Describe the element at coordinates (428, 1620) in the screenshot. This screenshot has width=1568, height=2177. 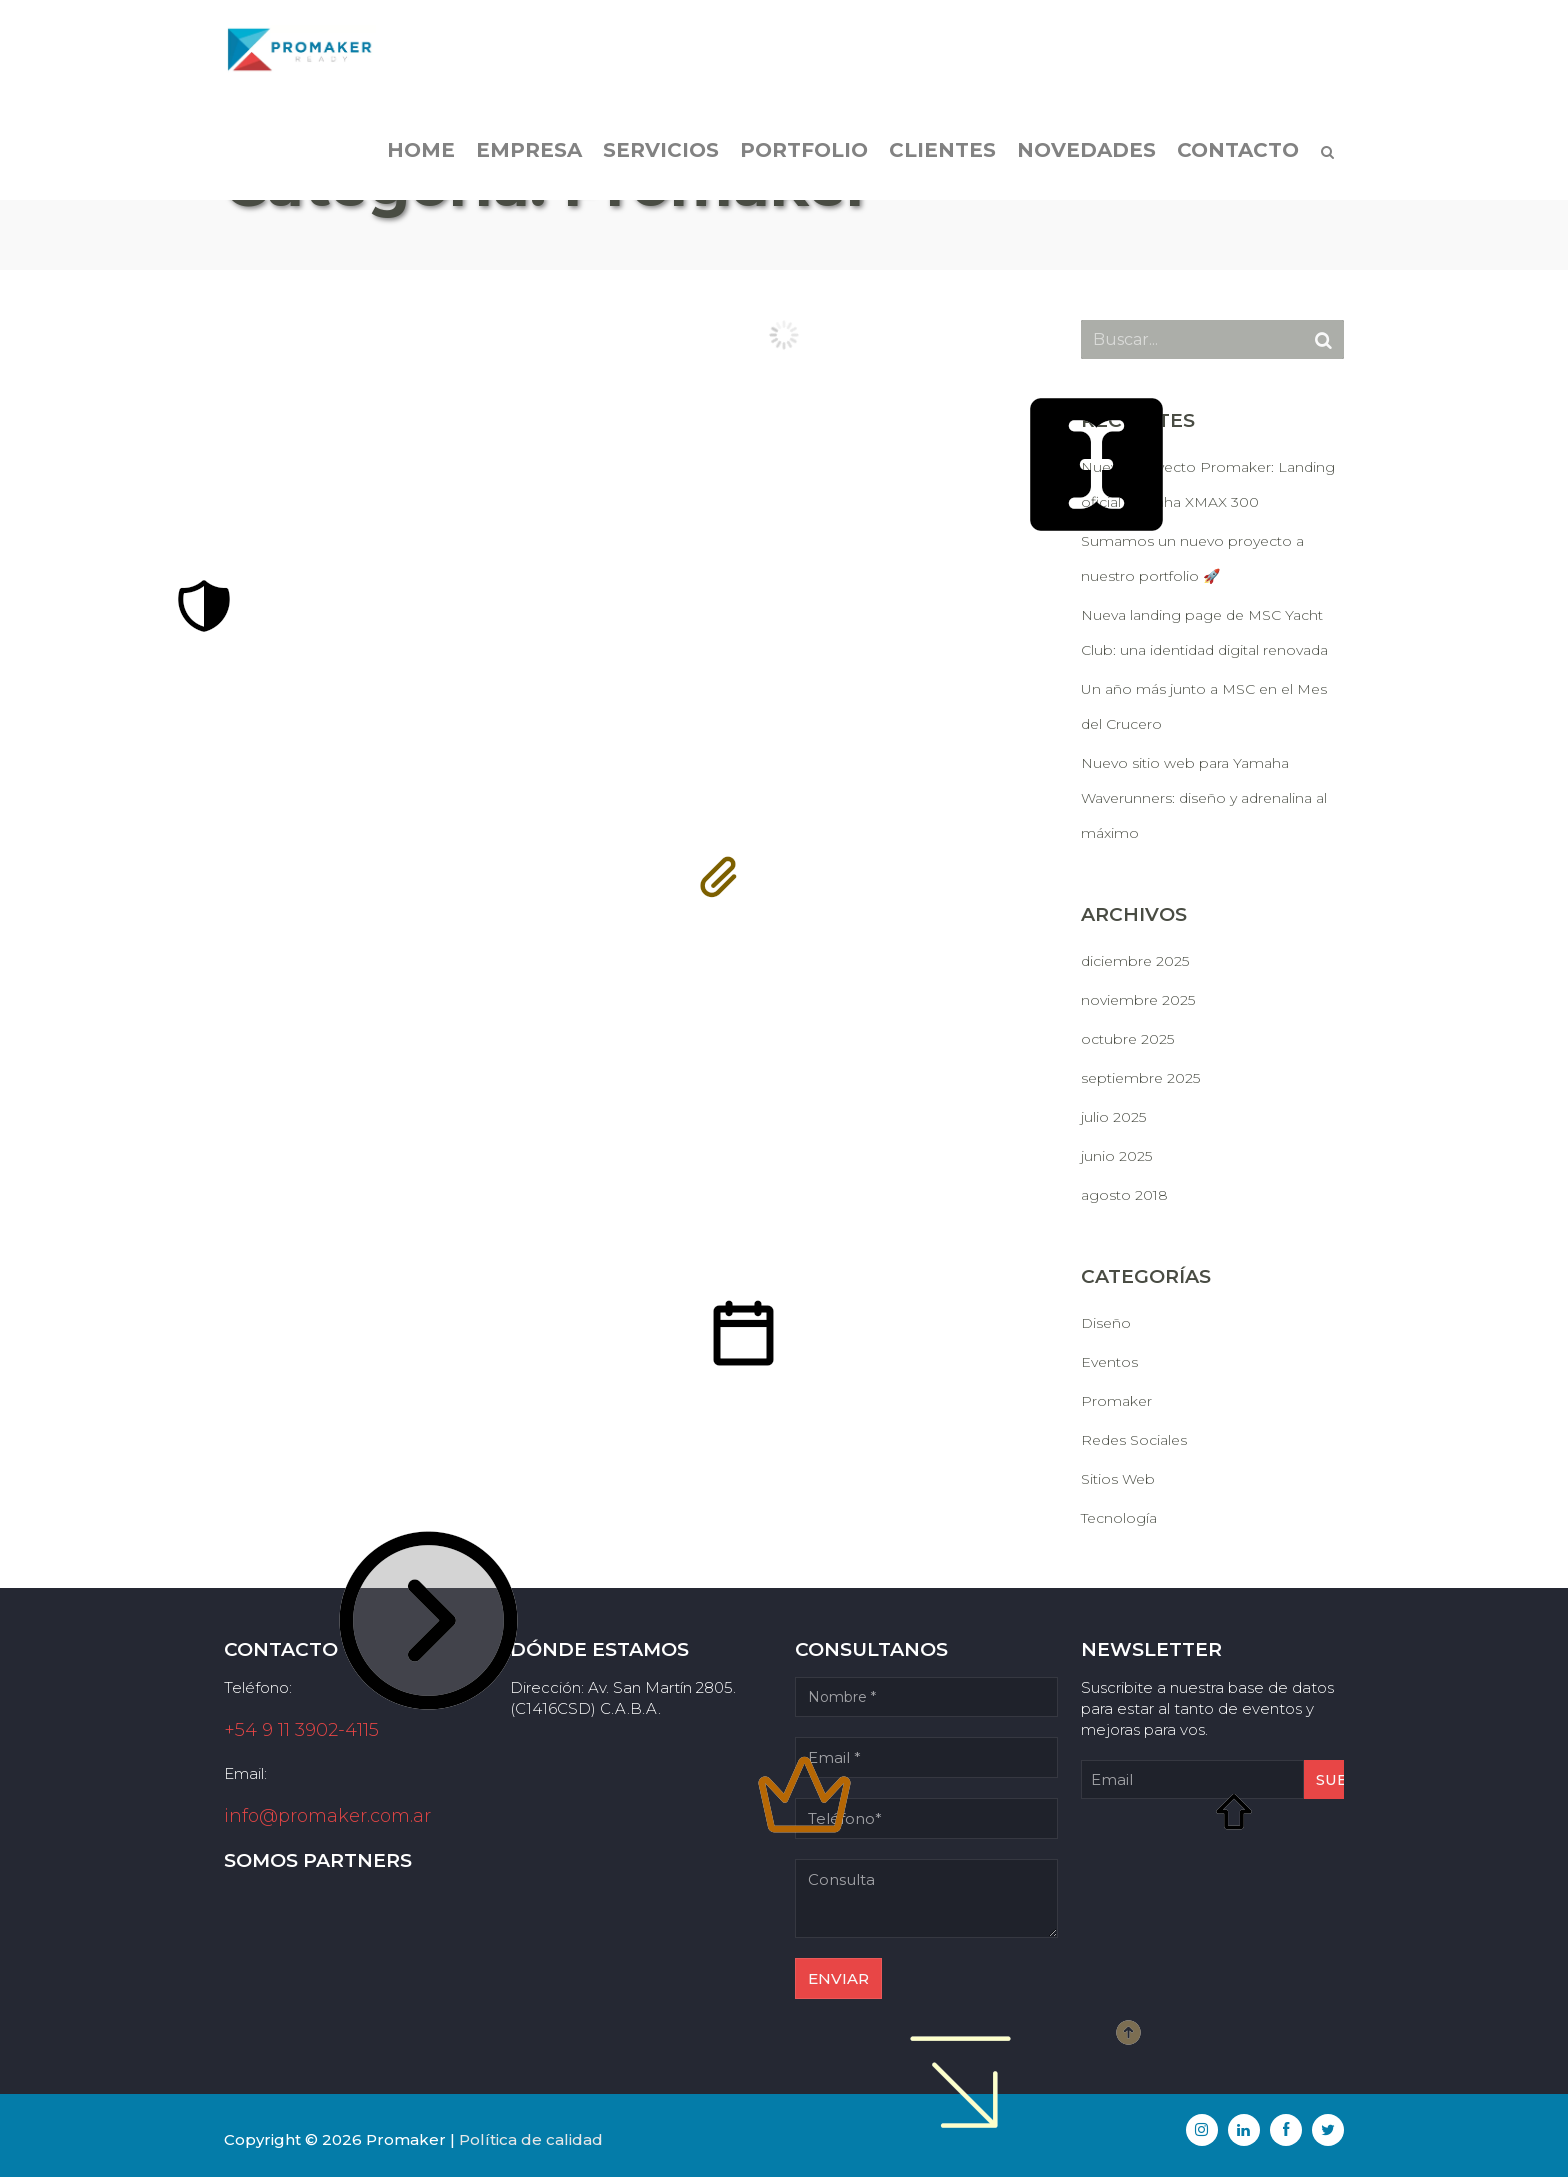
I see `go to next item or screen` at that location.